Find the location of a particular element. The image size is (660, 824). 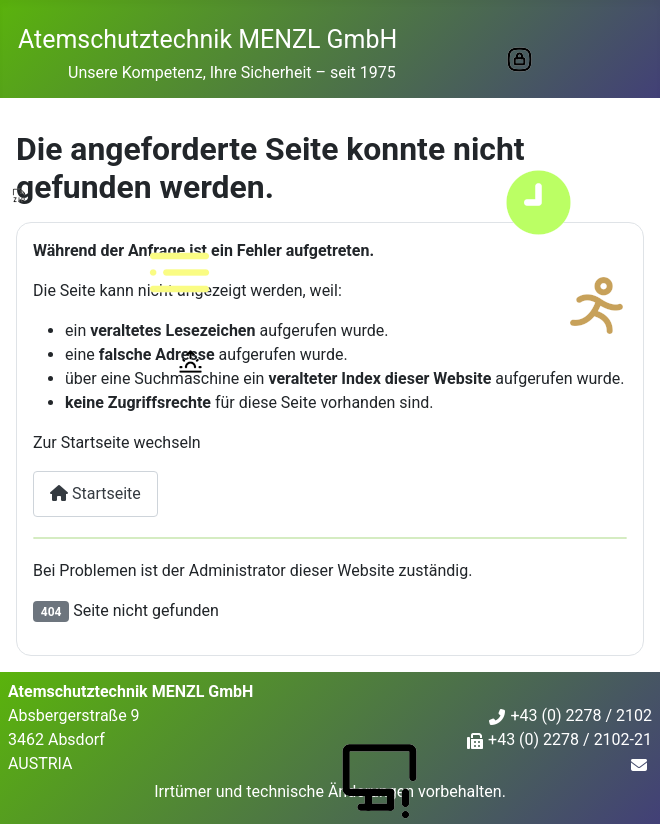

sunrise alarm or wake-up time indicator is located at coordinates (190, 361).